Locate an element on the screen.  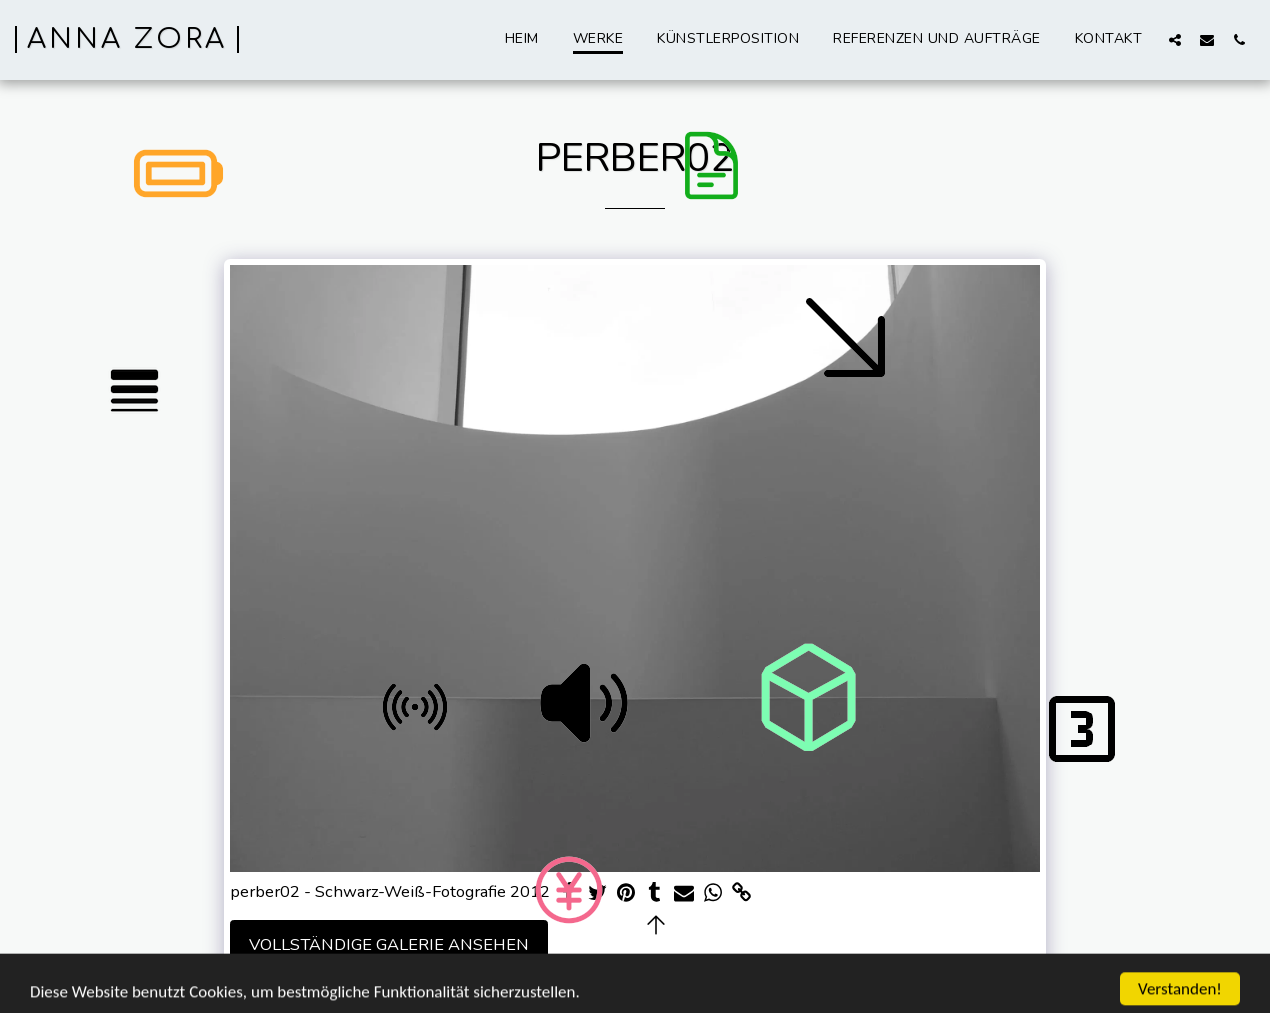
indicates a method or function in code is located at coordinates (808, 698).